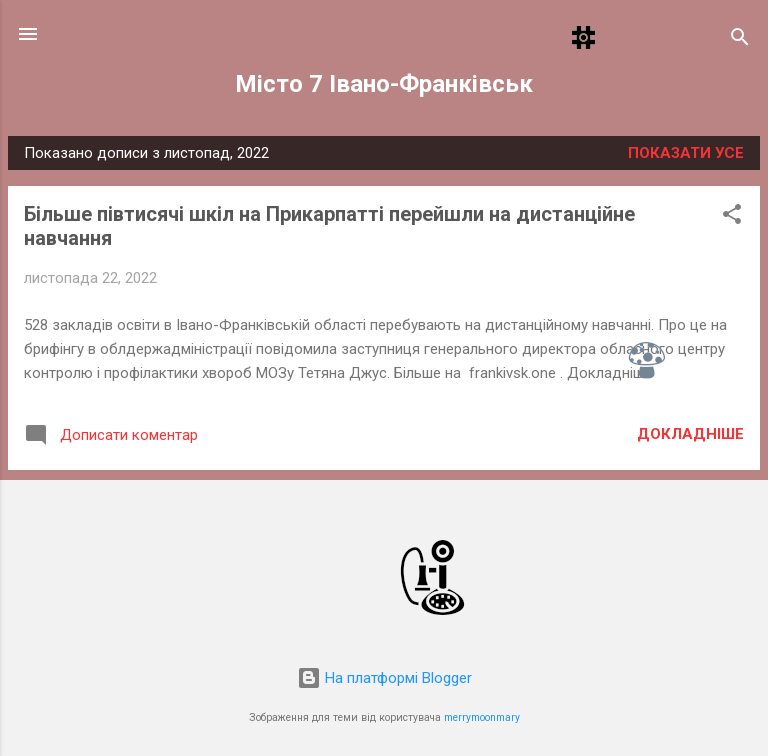 This screenshot has width=768, height=756. Describe the element at coordinates (432, 577) in the screenshot. I see `vintage or classic phone contact option` at that location.